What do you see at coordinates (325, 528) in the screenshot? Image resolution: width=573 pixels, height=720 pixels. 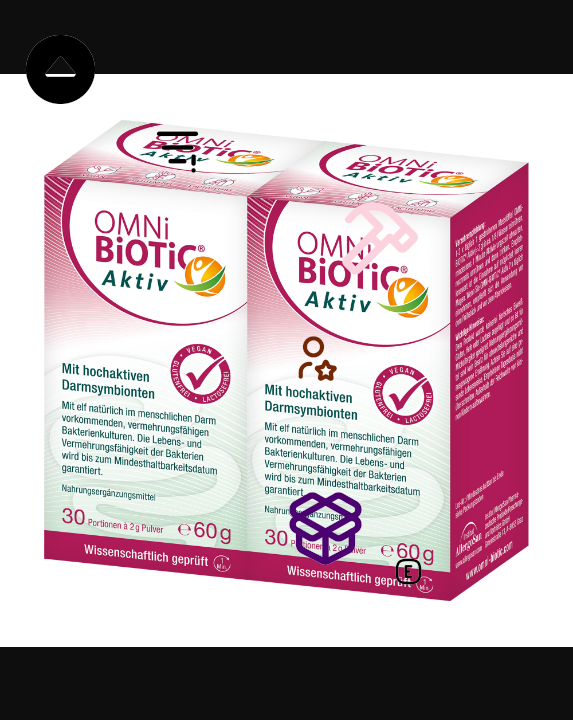 I see `view package contents` at bounding box center [325, 528].